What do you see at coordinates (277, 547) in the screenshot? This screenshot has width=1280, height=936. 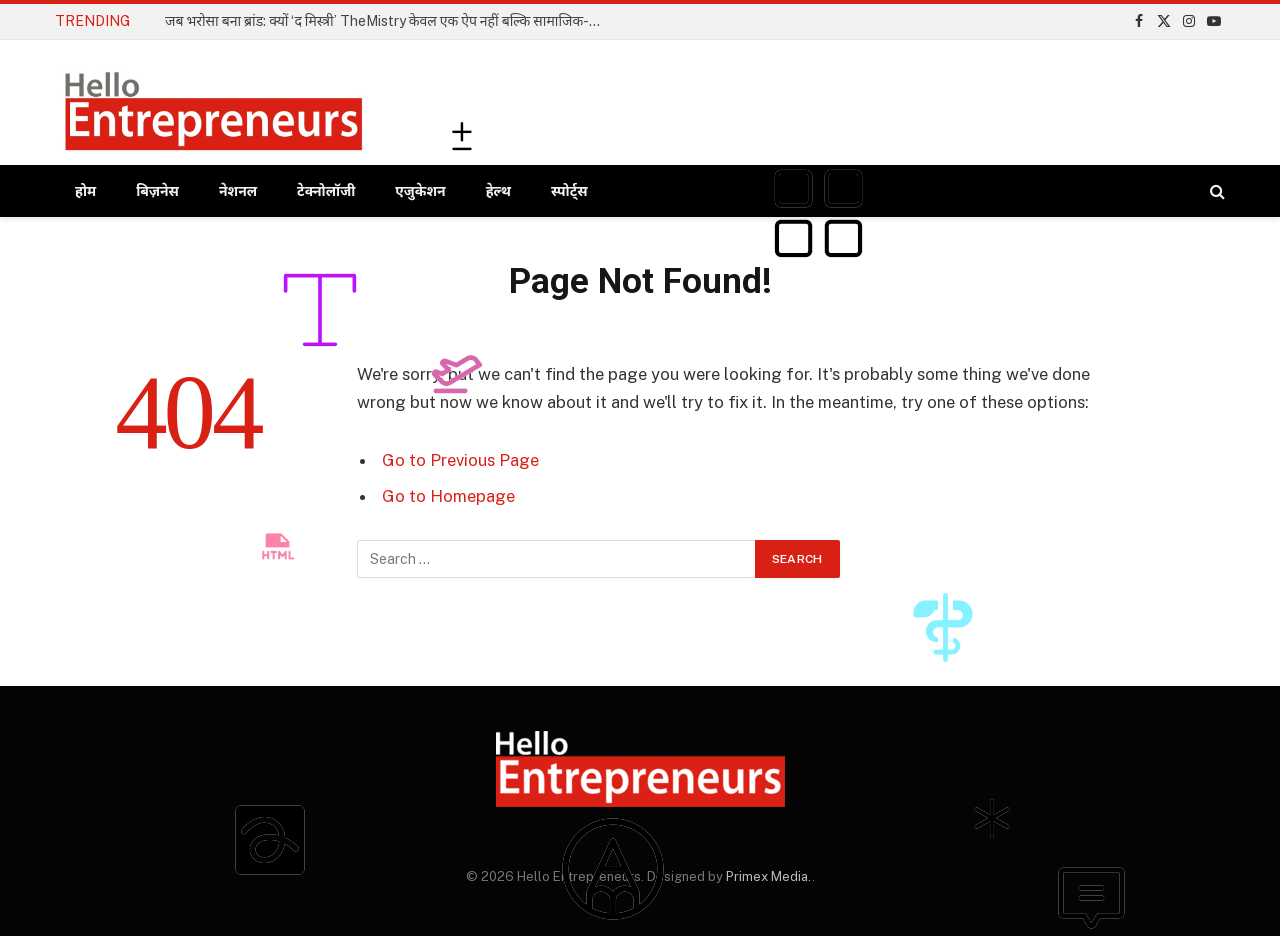 I see `view or open an HTML file` at bounding box center [277, 547].